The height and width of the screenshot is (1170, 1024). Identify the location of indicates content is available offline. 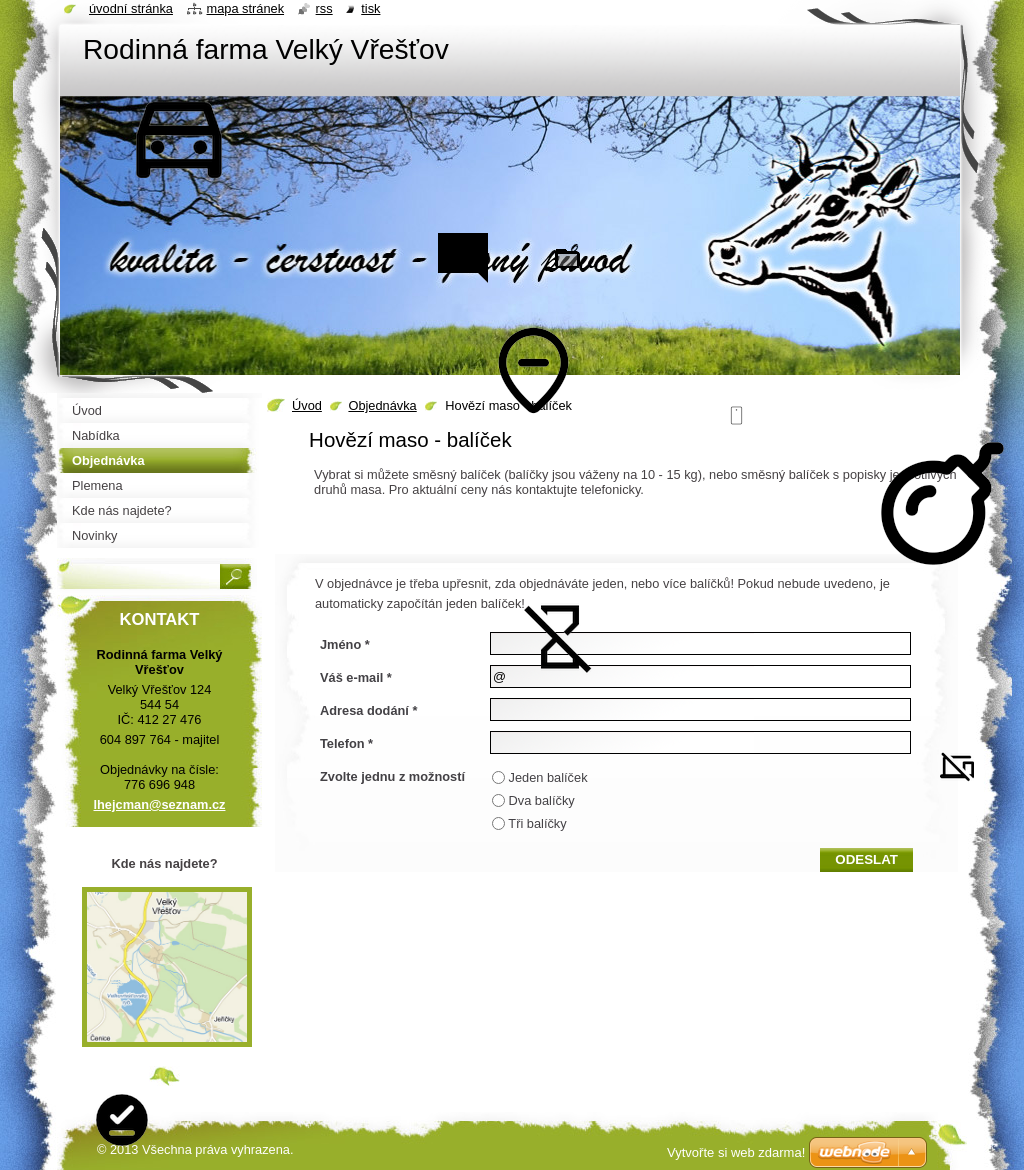
(122, 1120).